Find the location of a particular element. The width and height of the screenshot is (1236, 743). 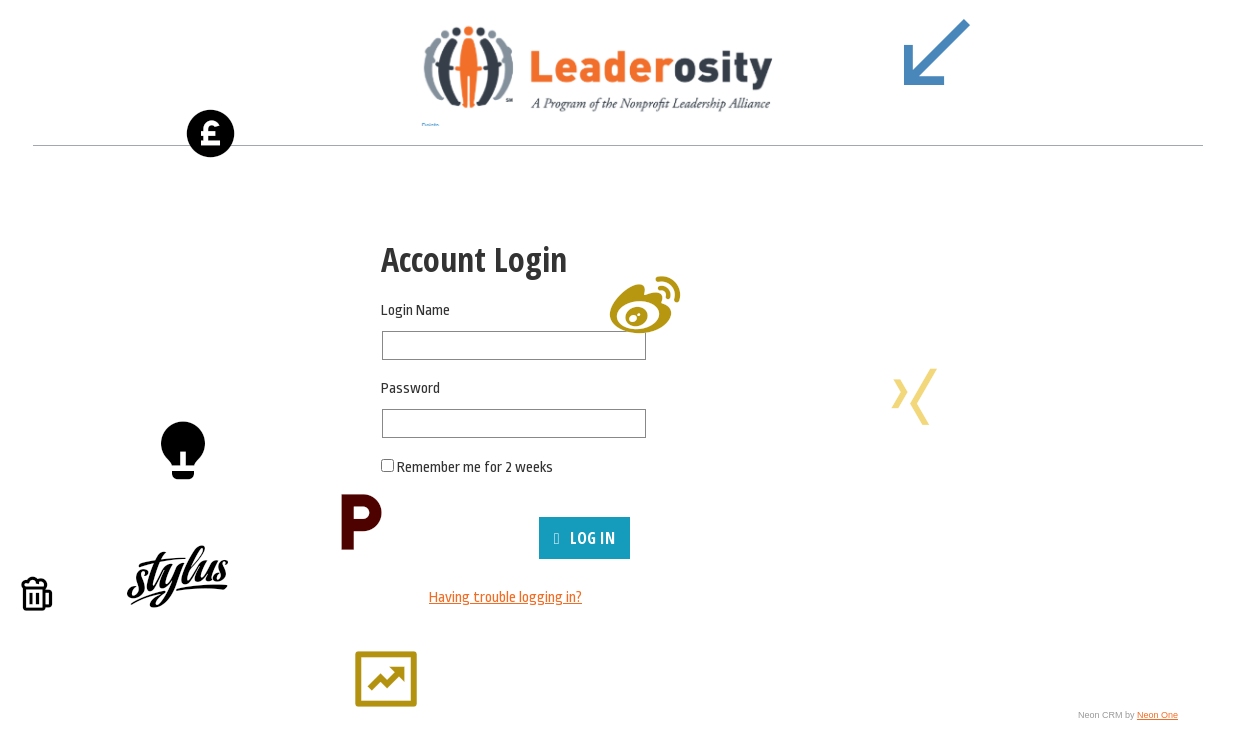

stylus CSS preprocessor logo is located at coordinates (177, 576).